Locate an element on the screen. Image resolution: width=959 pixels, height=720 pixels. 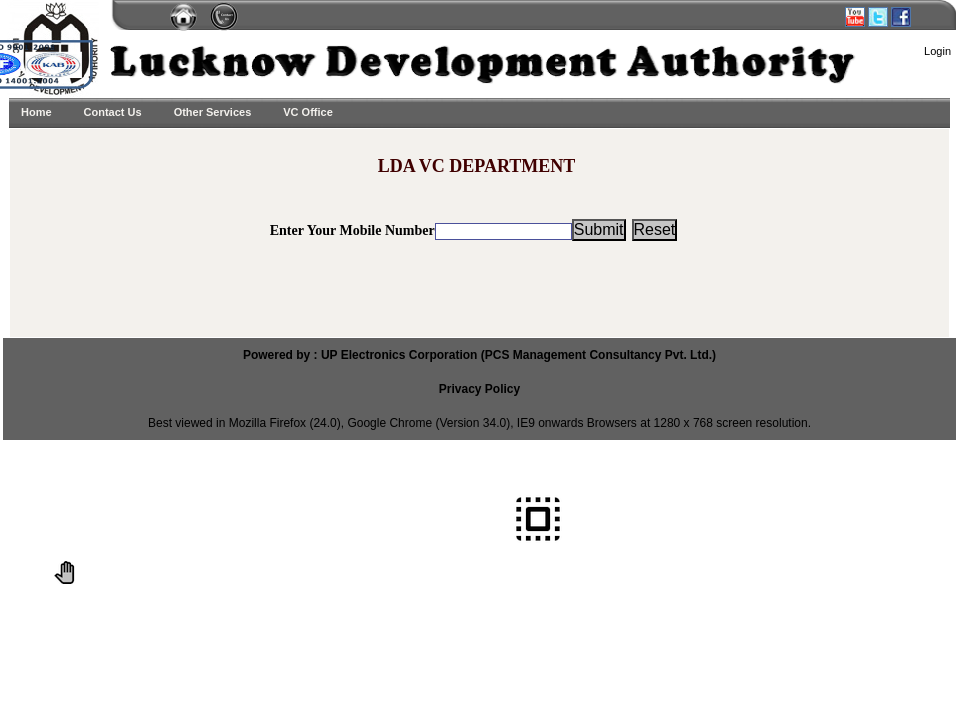
stop or halt an action is located at coordinates (64, 572).